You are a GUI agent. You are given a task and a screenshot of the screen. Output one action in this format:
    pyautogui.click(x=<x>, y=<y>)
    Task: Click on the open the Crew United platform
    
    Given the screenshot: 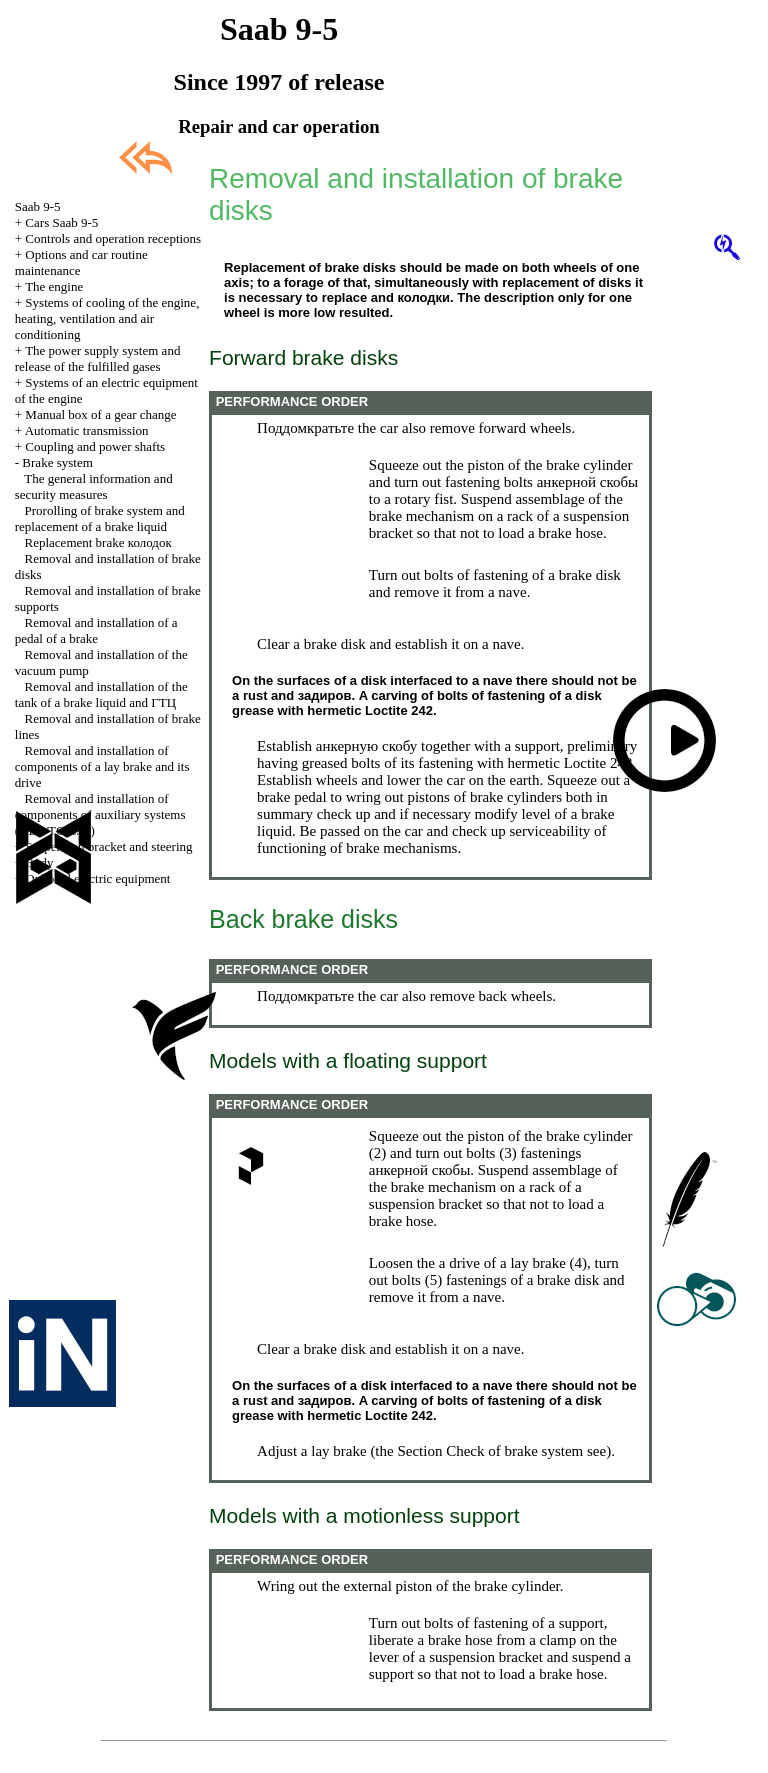 What is the action you would take?
    pyautogui.click(x=696, y=1299)
    